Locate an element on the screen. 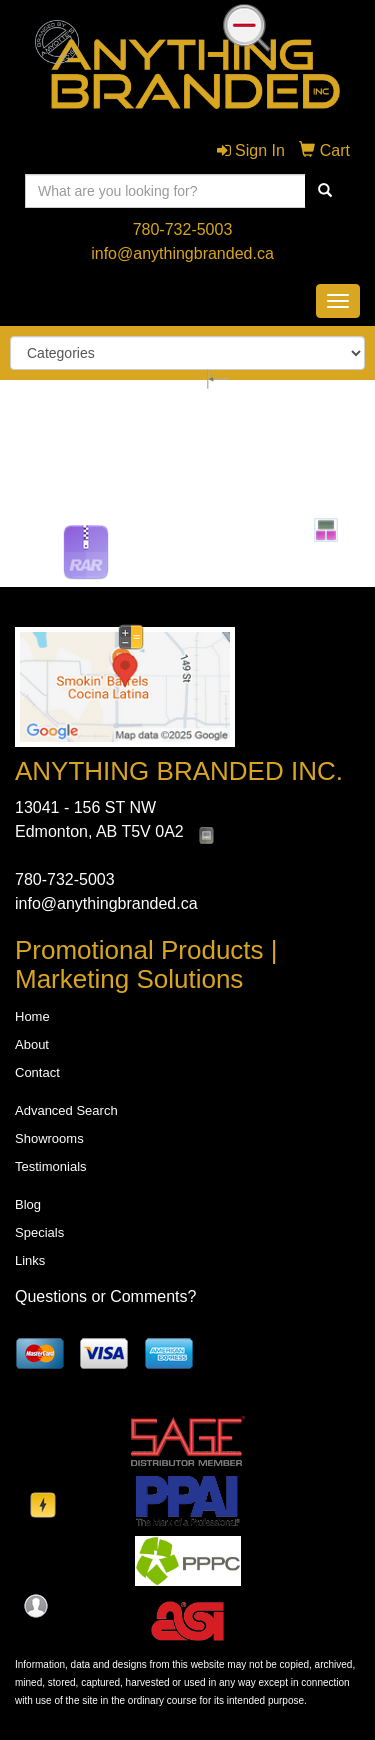 This screenshot has width=375, height=1740. zoom out to see more content is located at coordinates (247, 28).